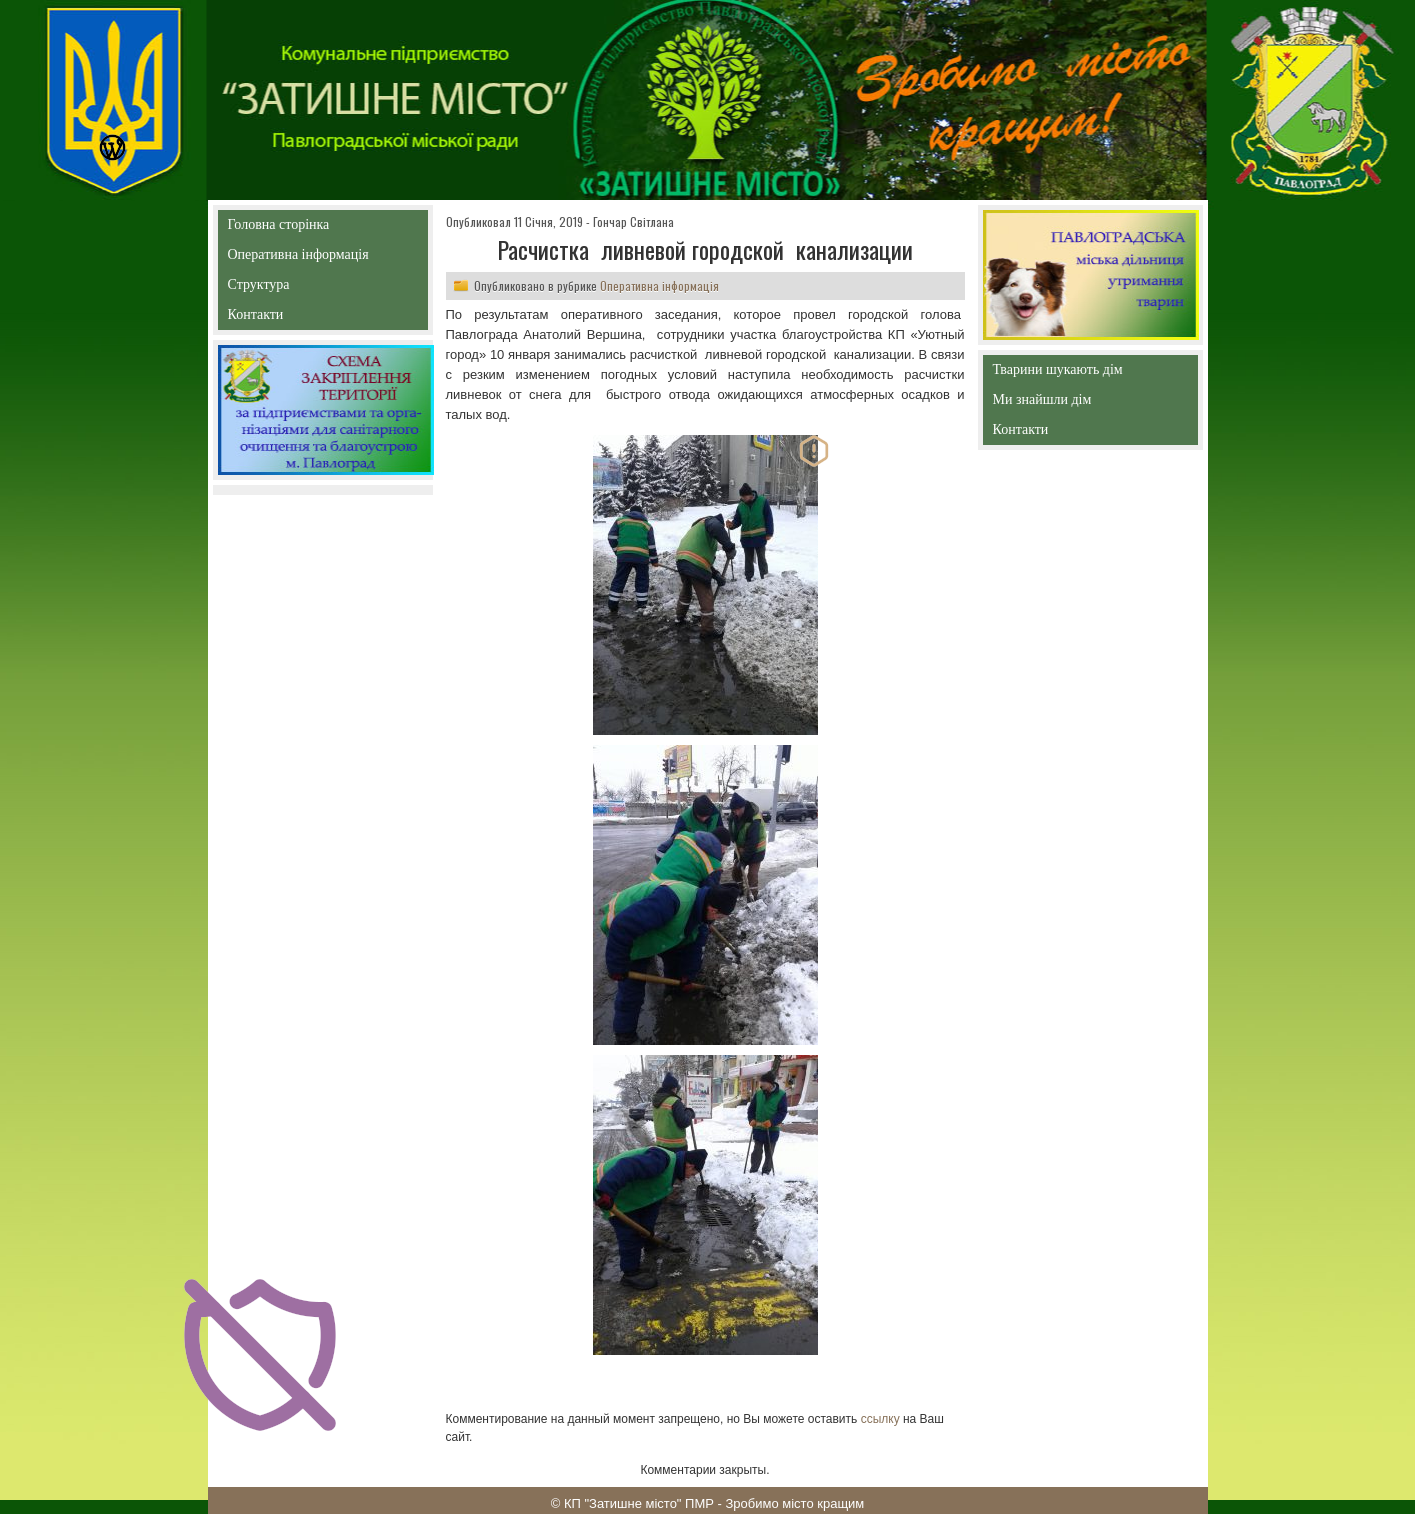 The image size is (1415, 1514). What do you see at coordinates (814, 451) in the screenshot?
I see `indicates a warning or critical alert` at bounding box center [814, 451].